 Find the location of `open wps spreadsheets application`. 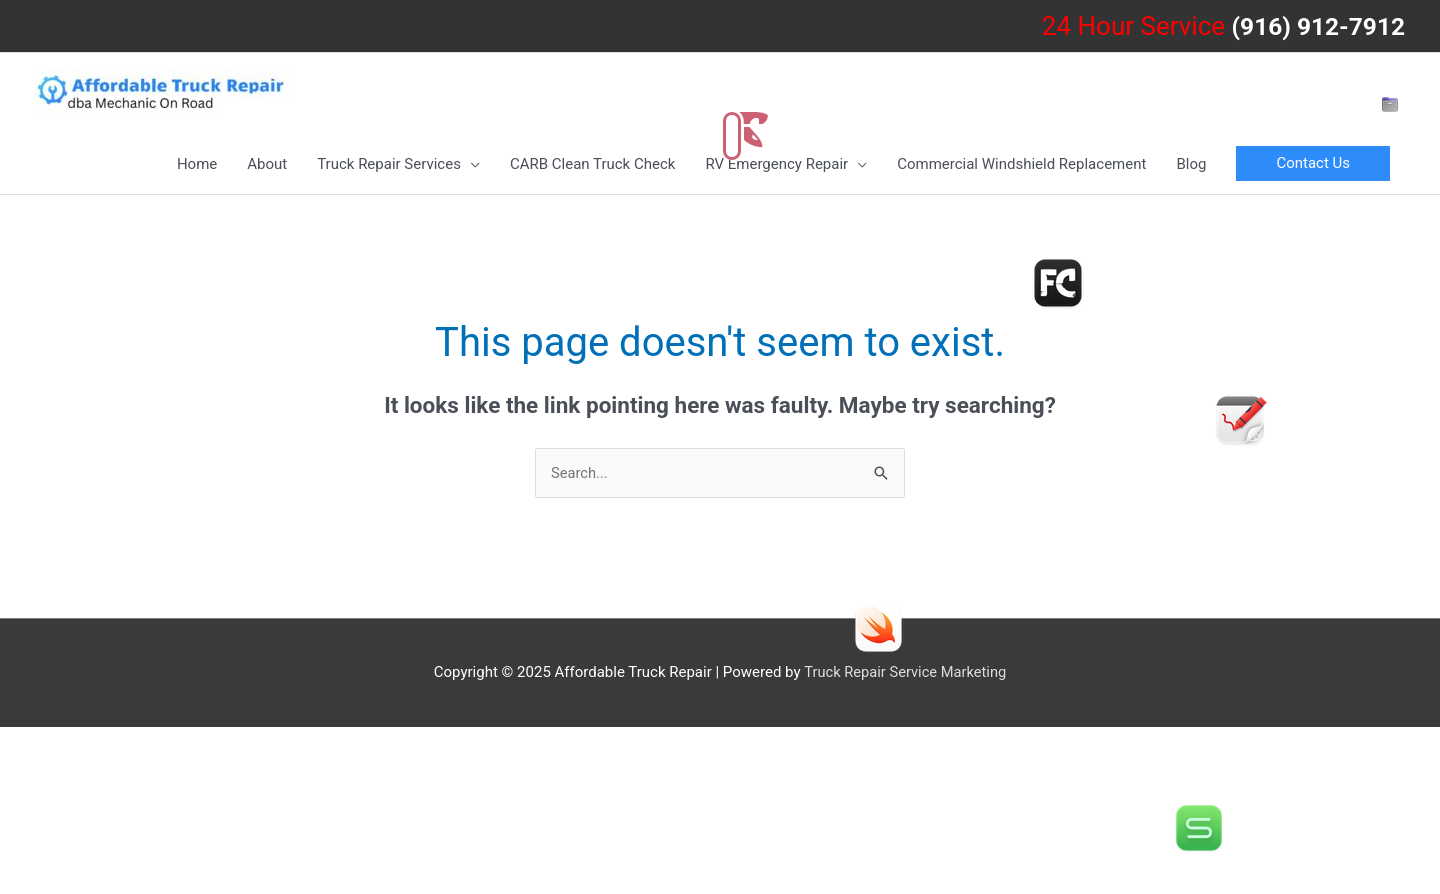

open wps spreadsheets application is located at coordinates (1199, 828).